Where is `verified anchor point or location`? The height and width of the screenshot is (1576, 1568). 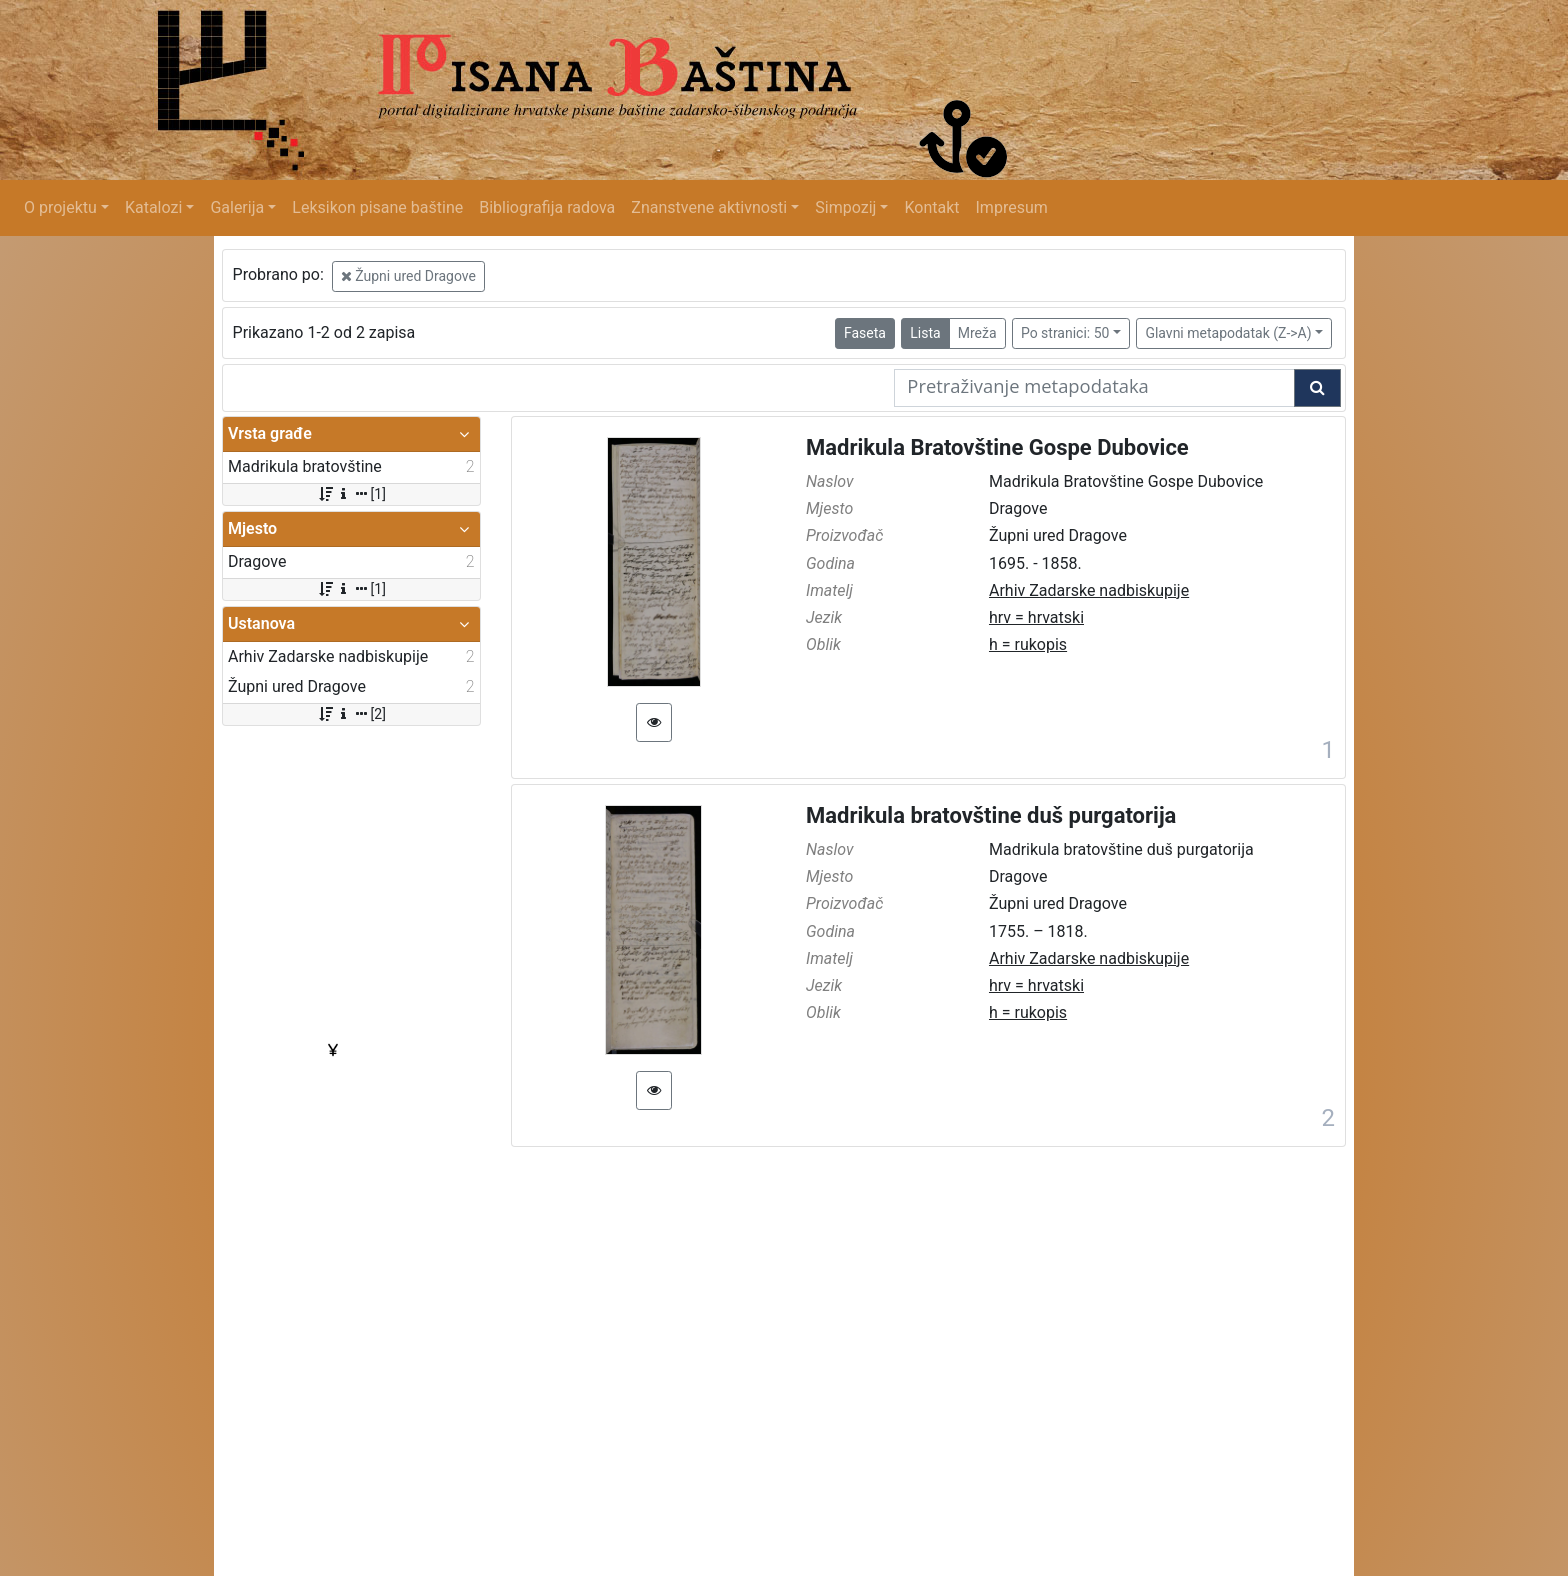 verified anchor point or location is located at coordinates (961, 136).